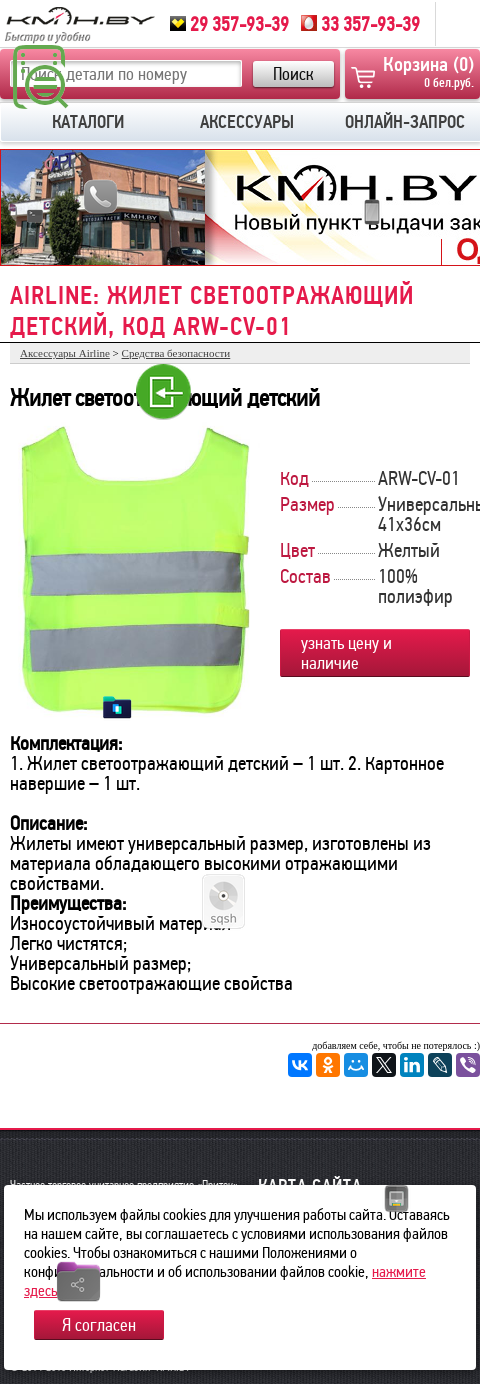  What do you see at coordinates (396, 1198) in the screenshot?
I see `sega genesis ROM file` at bounding box center [396, 1198].